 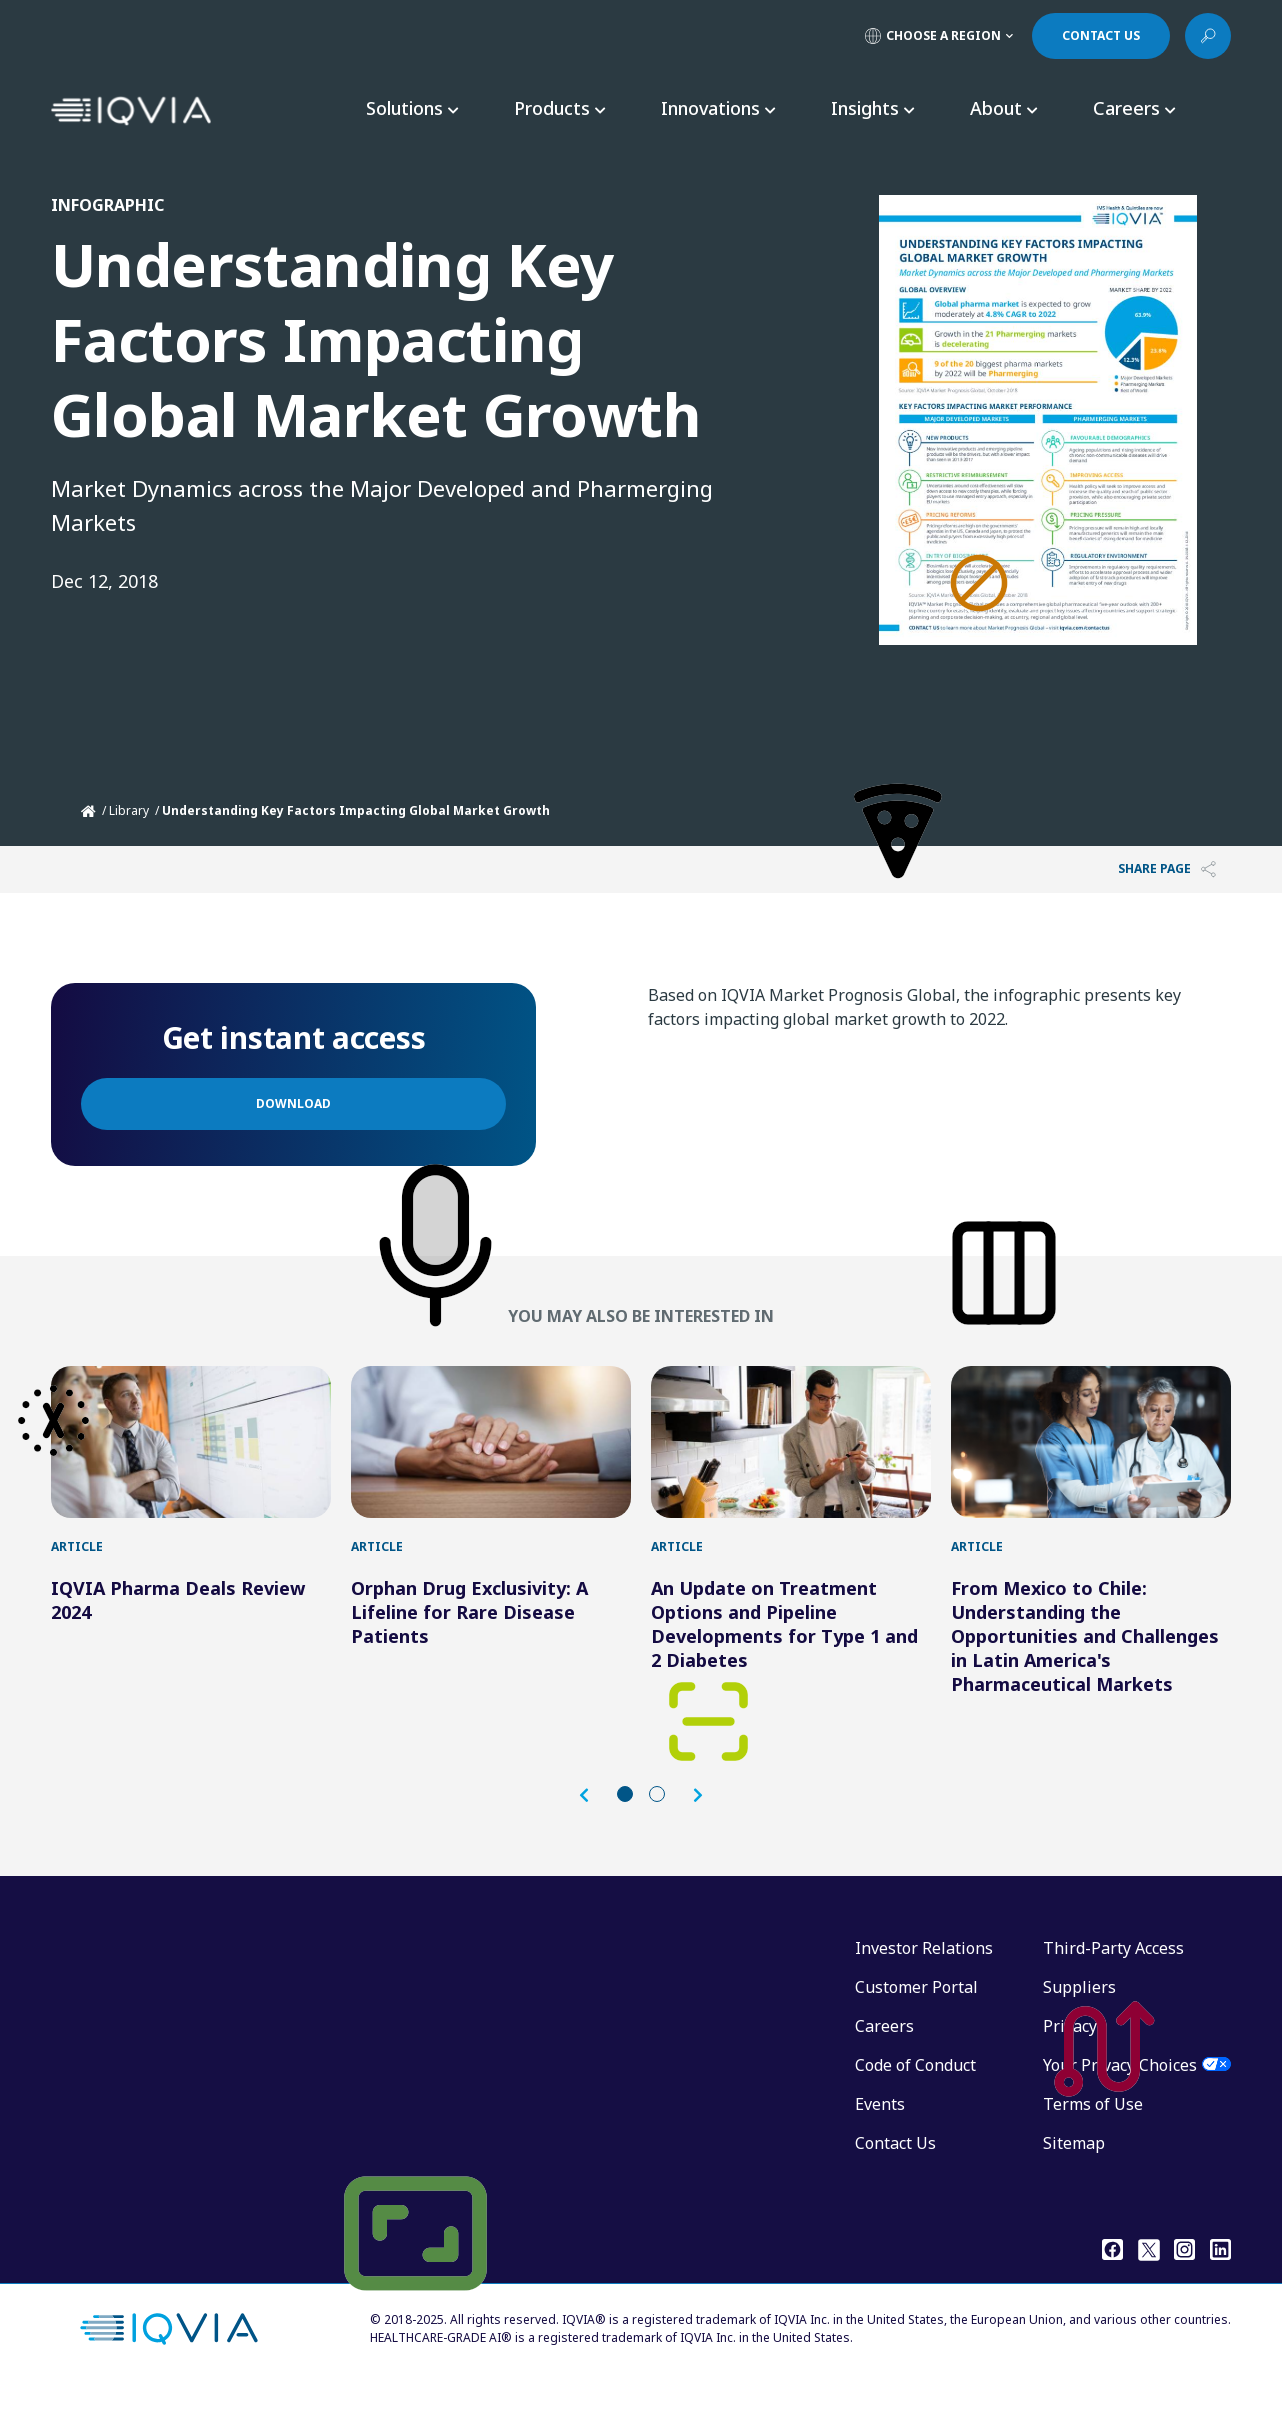 What do you see at coordinates (435, 1242) in the screenshot?
I see `tap to start voice recording` at bounding box center [435, 1242].